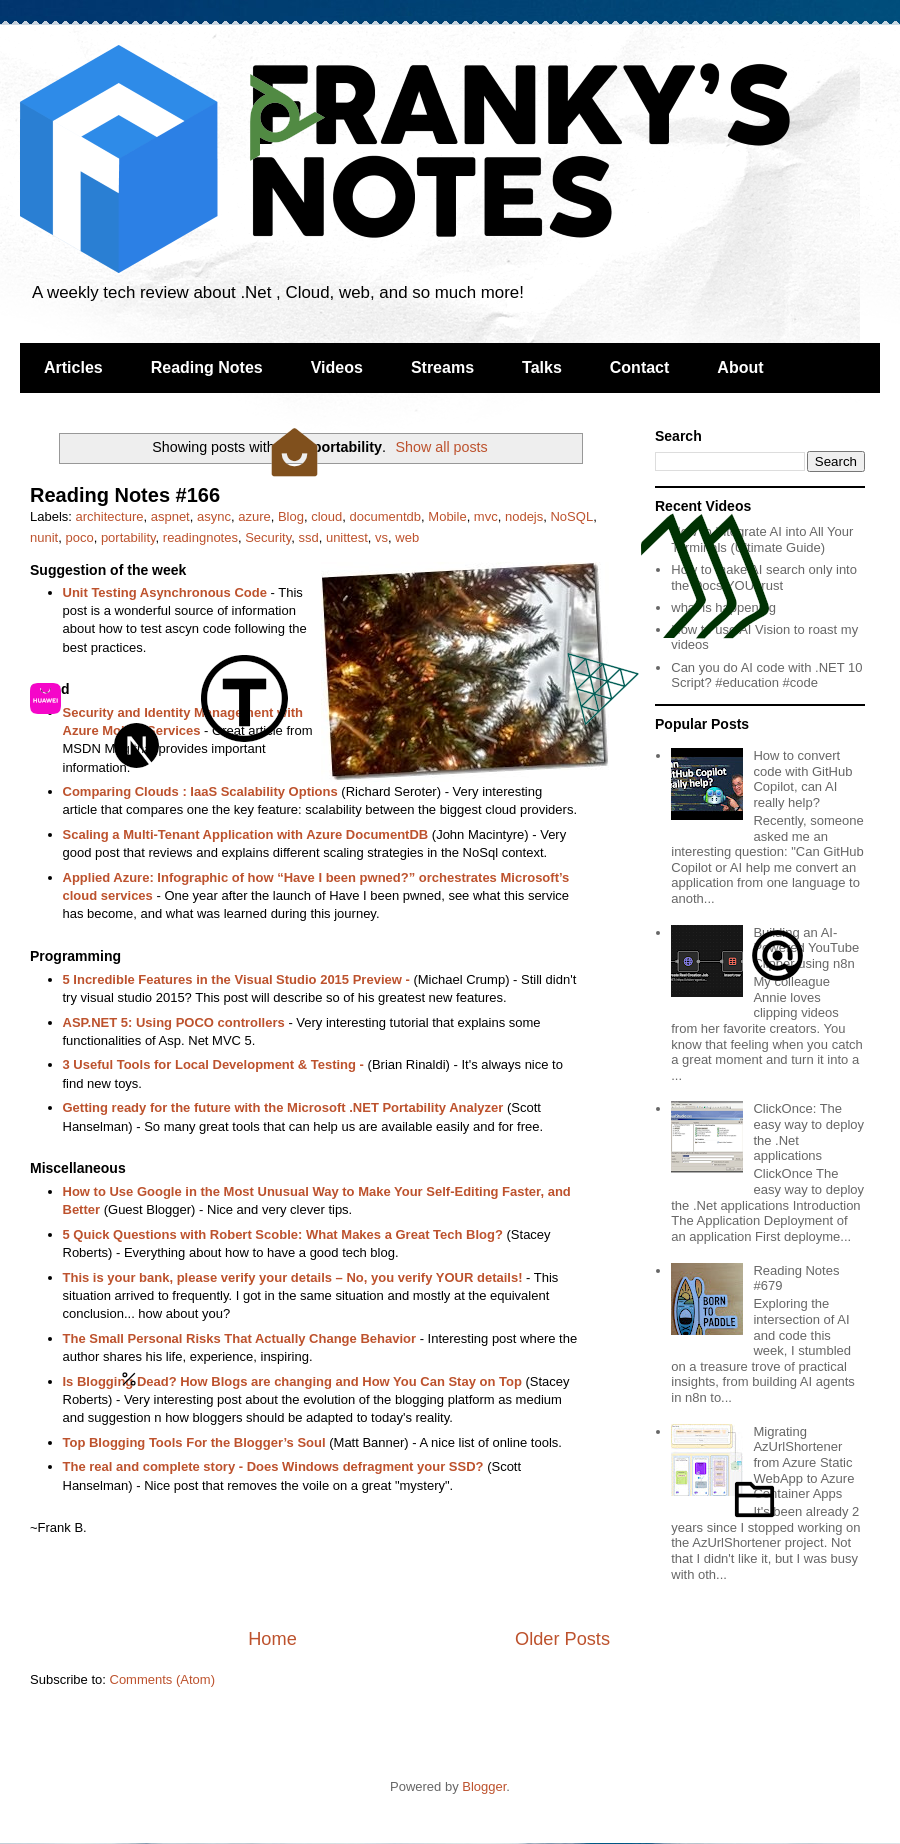 The height and width of the screenshot is (1844, 900). Describe the element at coordinates (603, 689) in the screenshot. I see `three.js library or project branding` at that location.